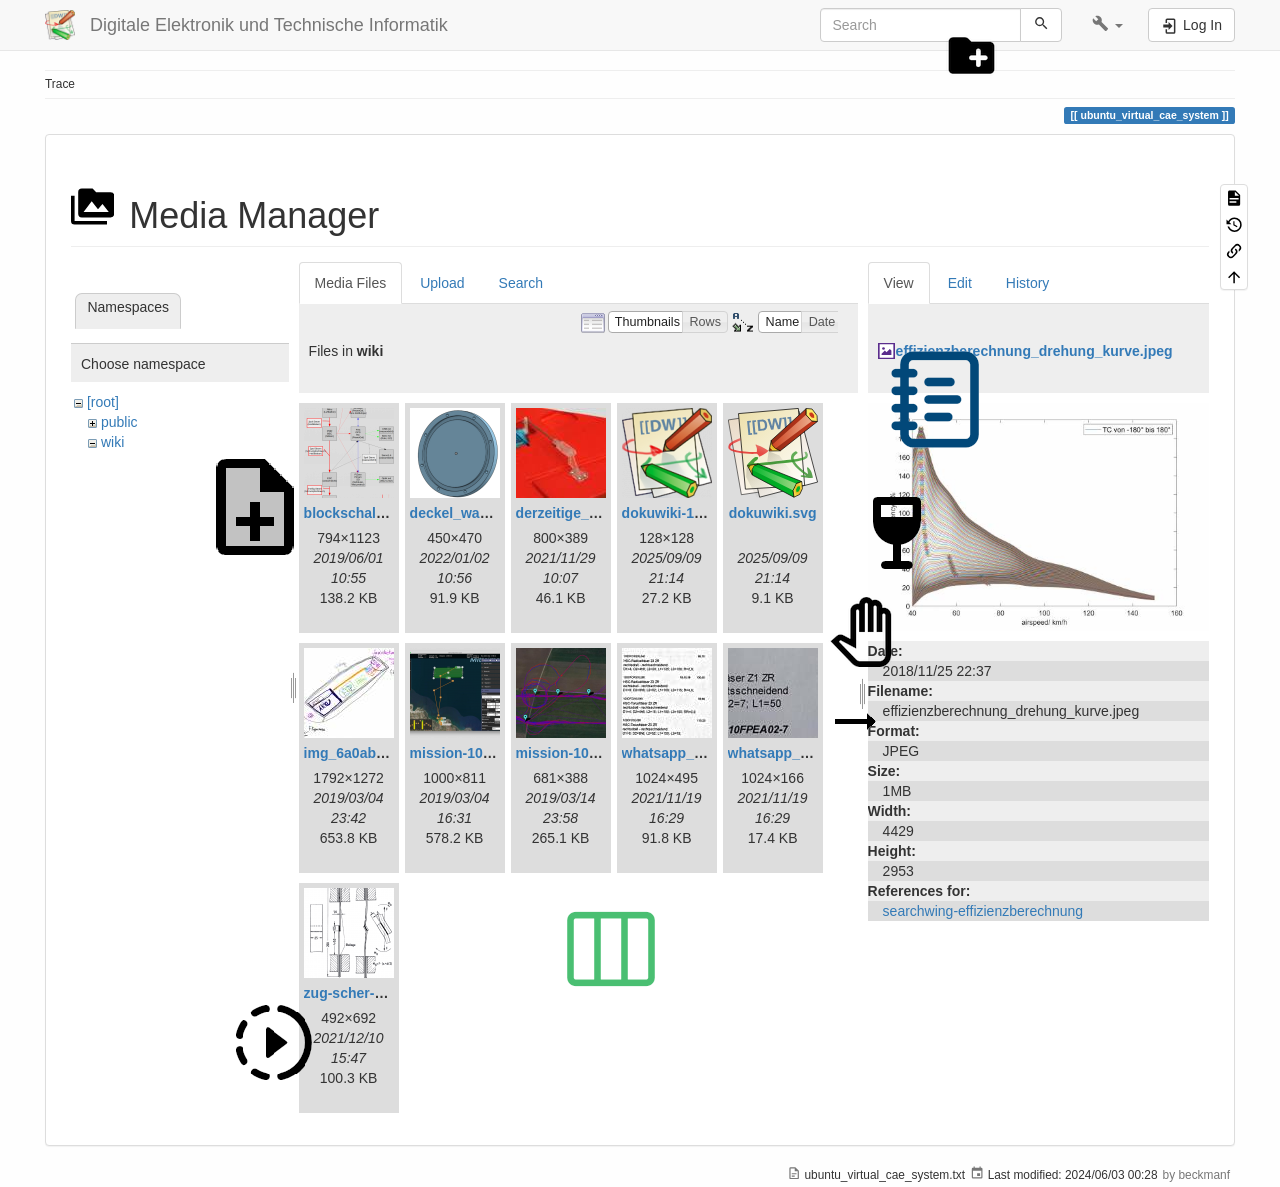  Describe the element at coordinates (897, 533) in the screenshot. I see `find nearby wine bars or restaurants` at that location.